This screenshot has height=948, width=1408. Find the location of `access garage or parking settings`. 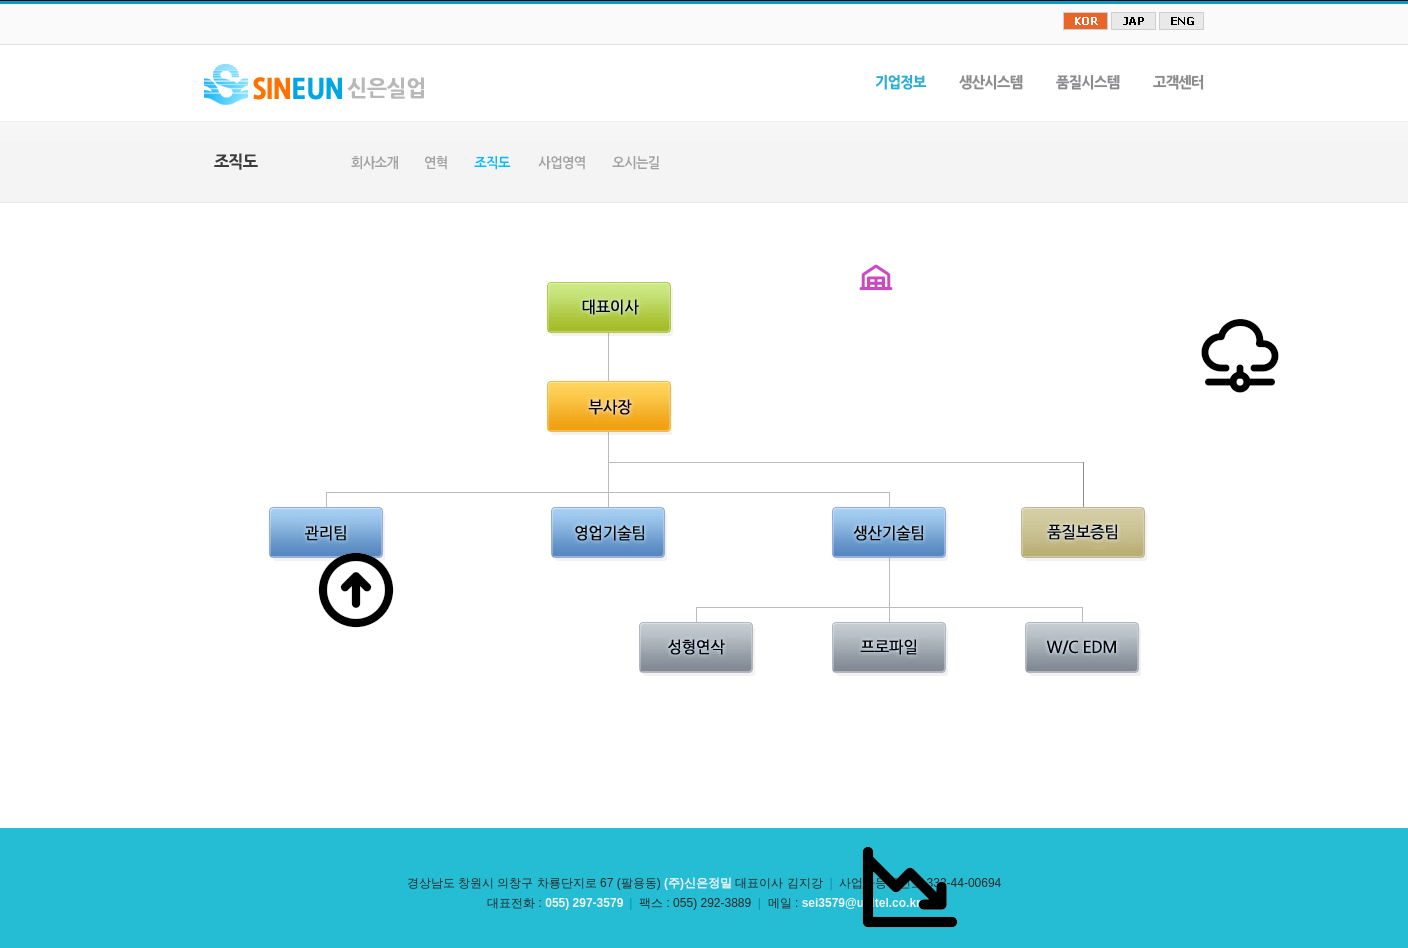

access garage or parking settings is located at coordinates (876, 279).